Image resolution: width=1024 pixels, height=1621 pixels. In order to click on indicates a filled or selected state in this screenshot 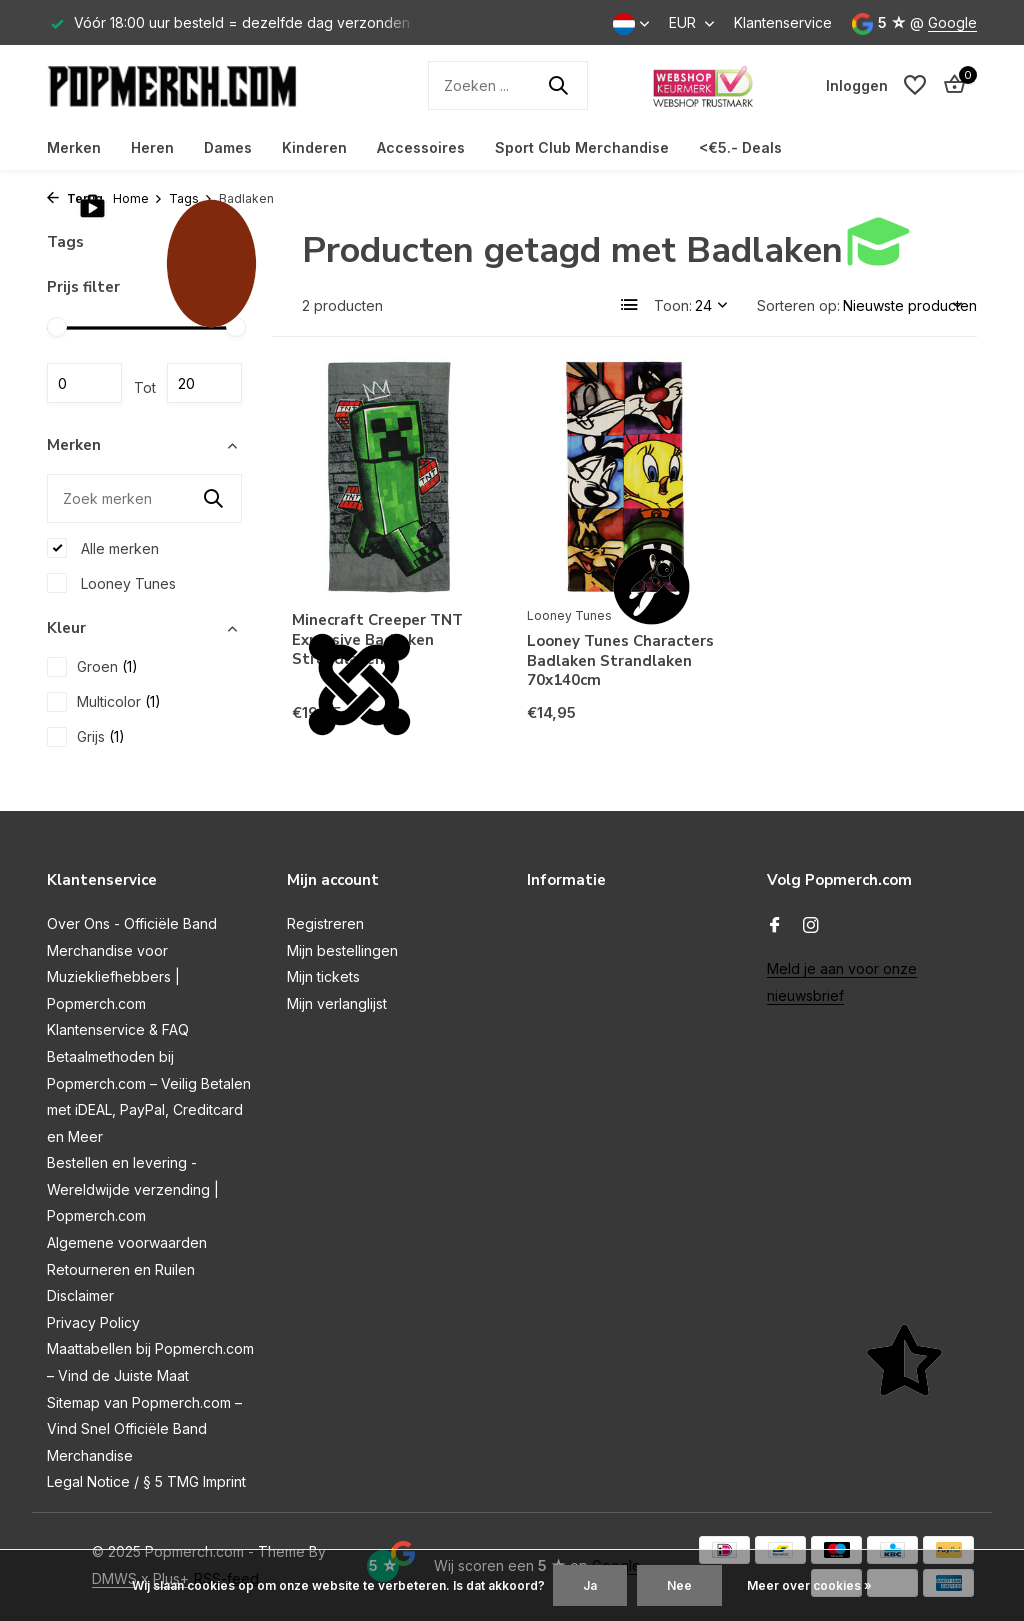, I will do `click(211, 263)`.